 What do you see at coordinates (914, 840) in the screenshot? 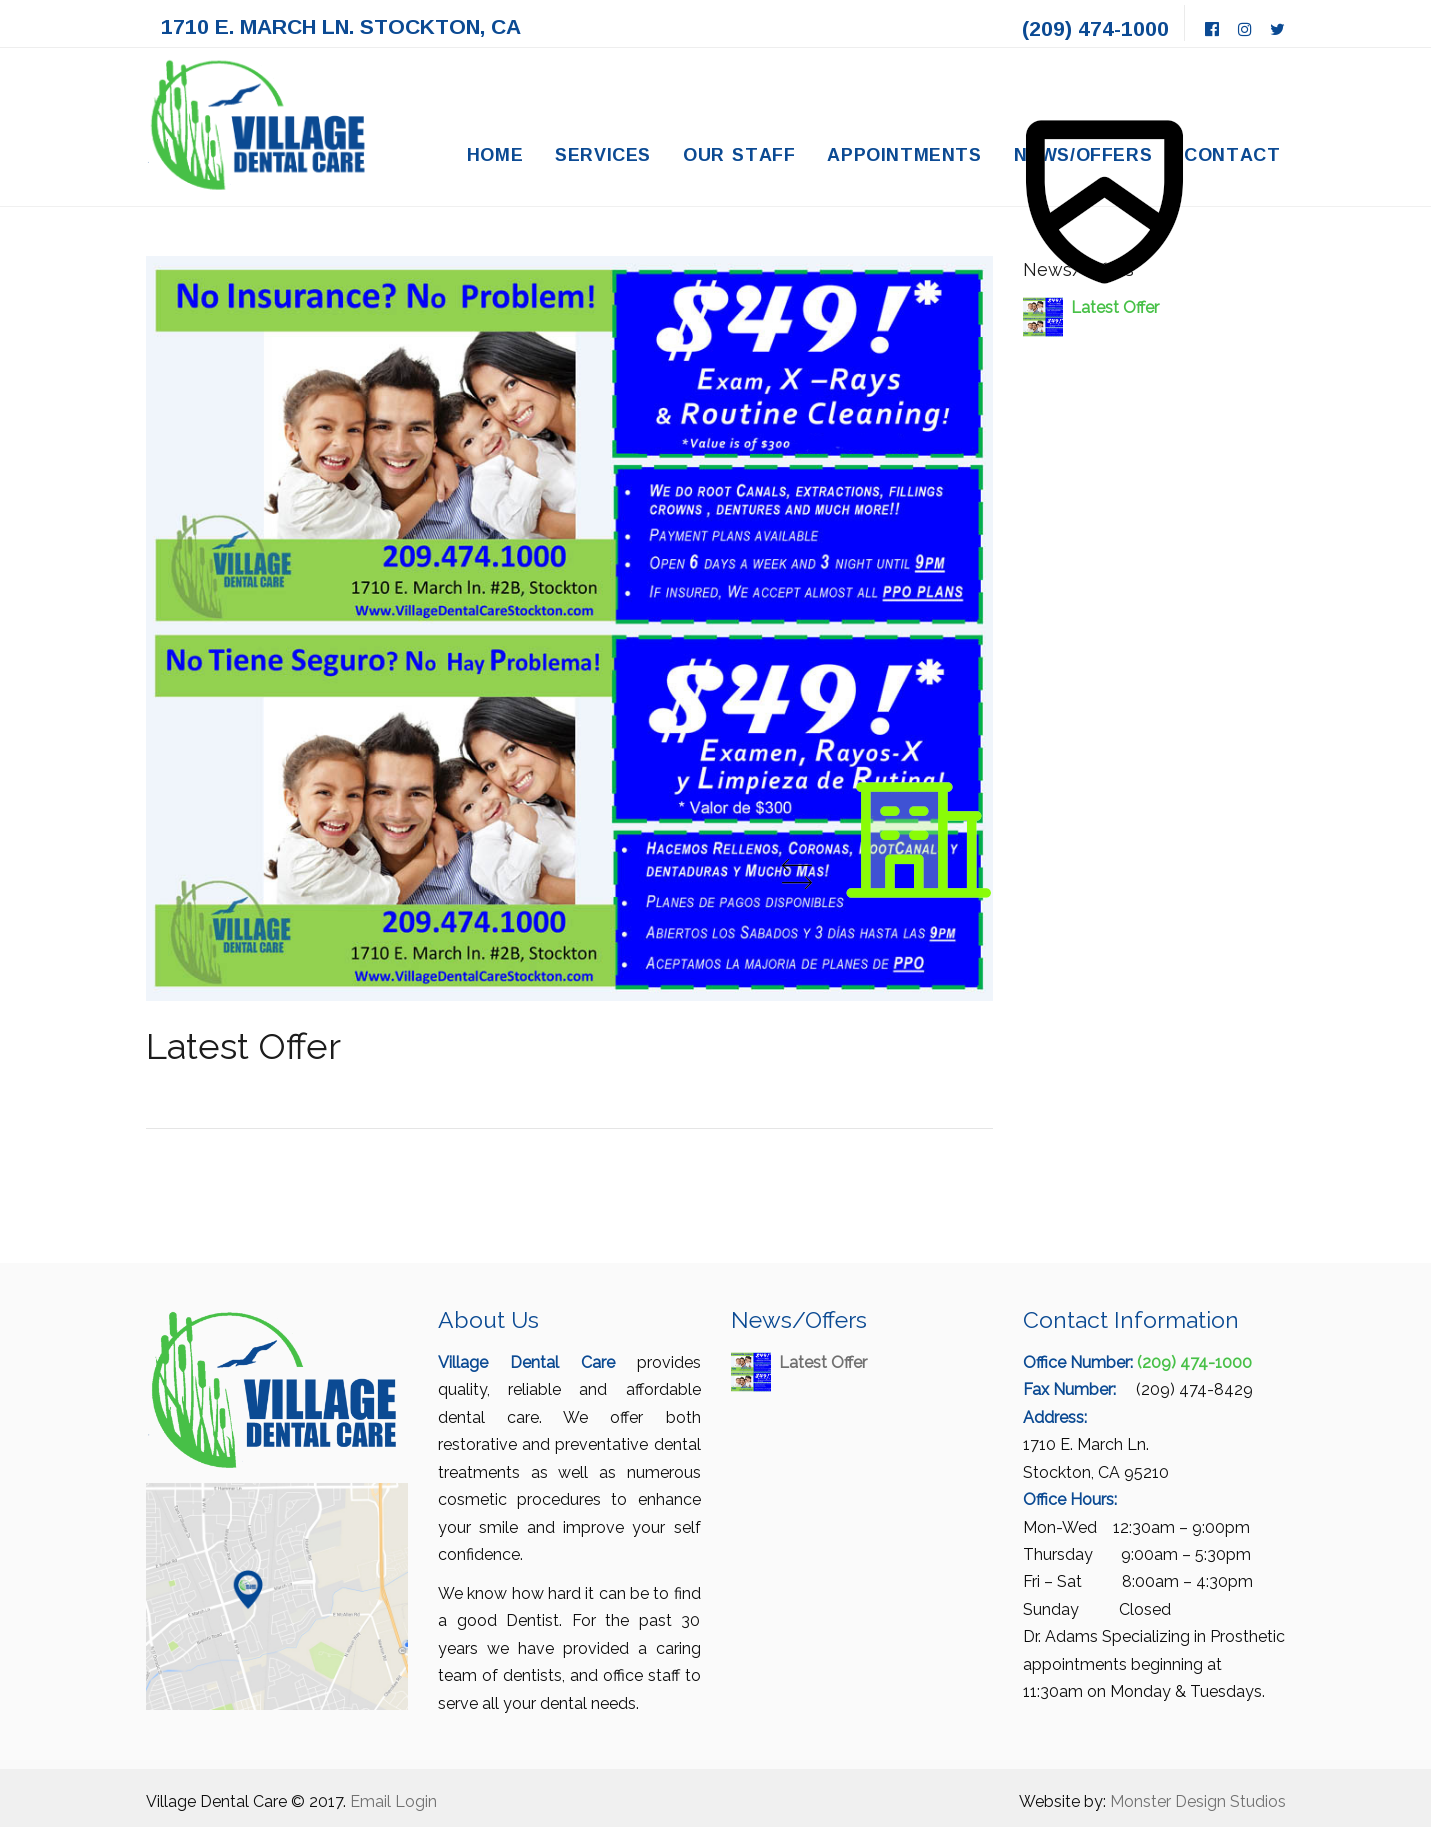
I see `view office or workplace location` at bounding box center [914, 840].